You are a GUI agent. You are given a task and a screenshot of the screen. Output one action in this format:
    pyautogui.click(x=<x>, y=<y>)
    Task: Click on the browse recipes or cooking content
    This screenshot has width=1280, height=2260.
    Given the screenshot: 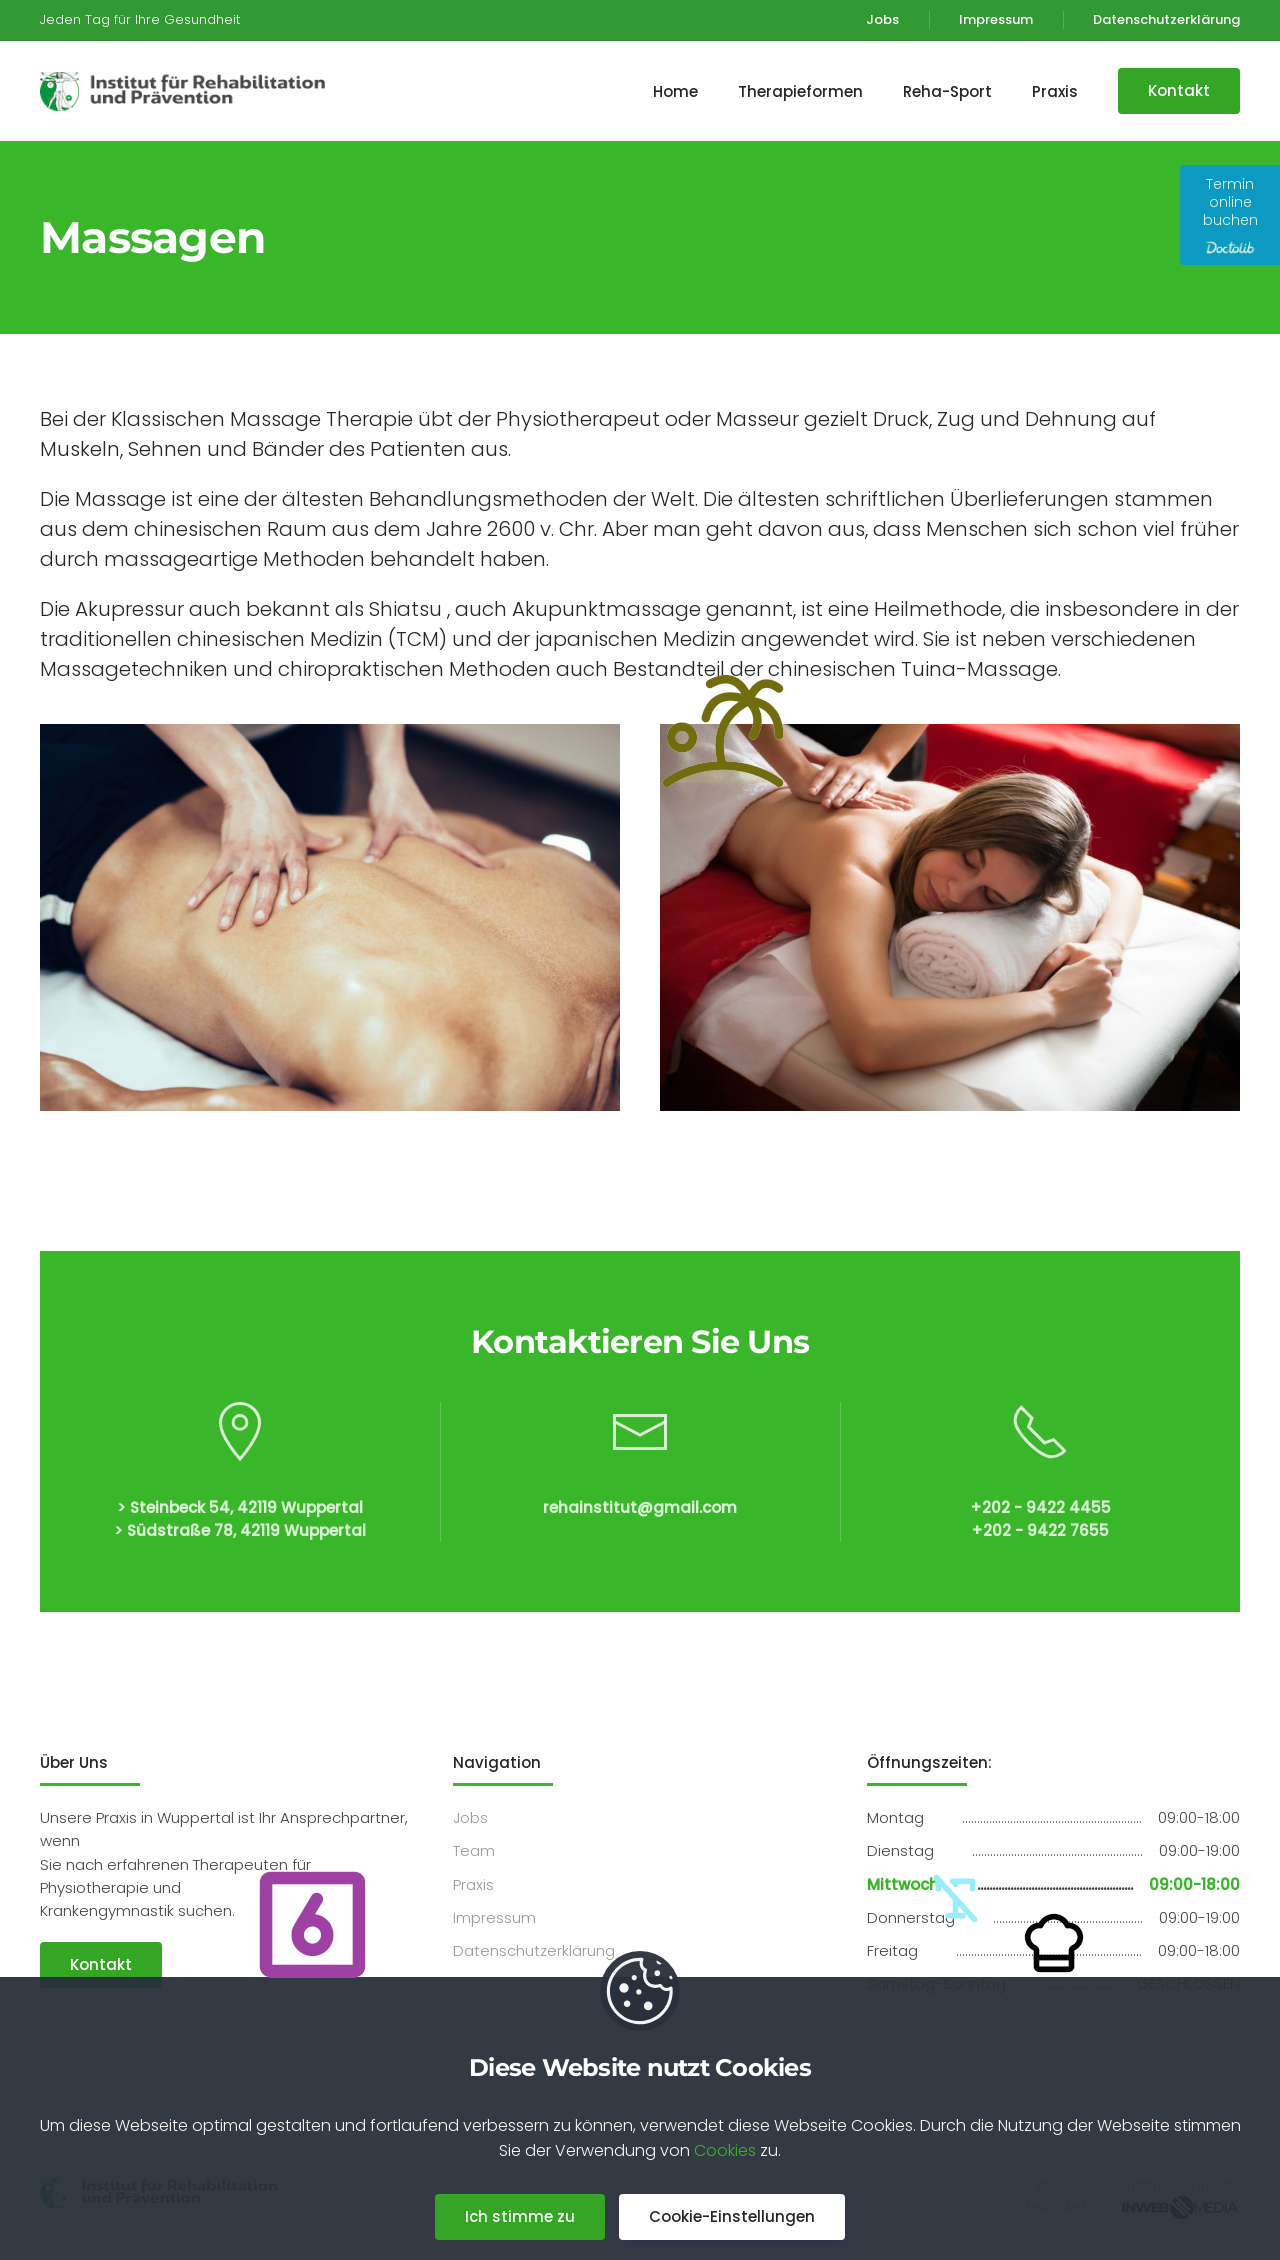 What is the action you would take?
    pyautogui.click(x=1054, y=1943)
    